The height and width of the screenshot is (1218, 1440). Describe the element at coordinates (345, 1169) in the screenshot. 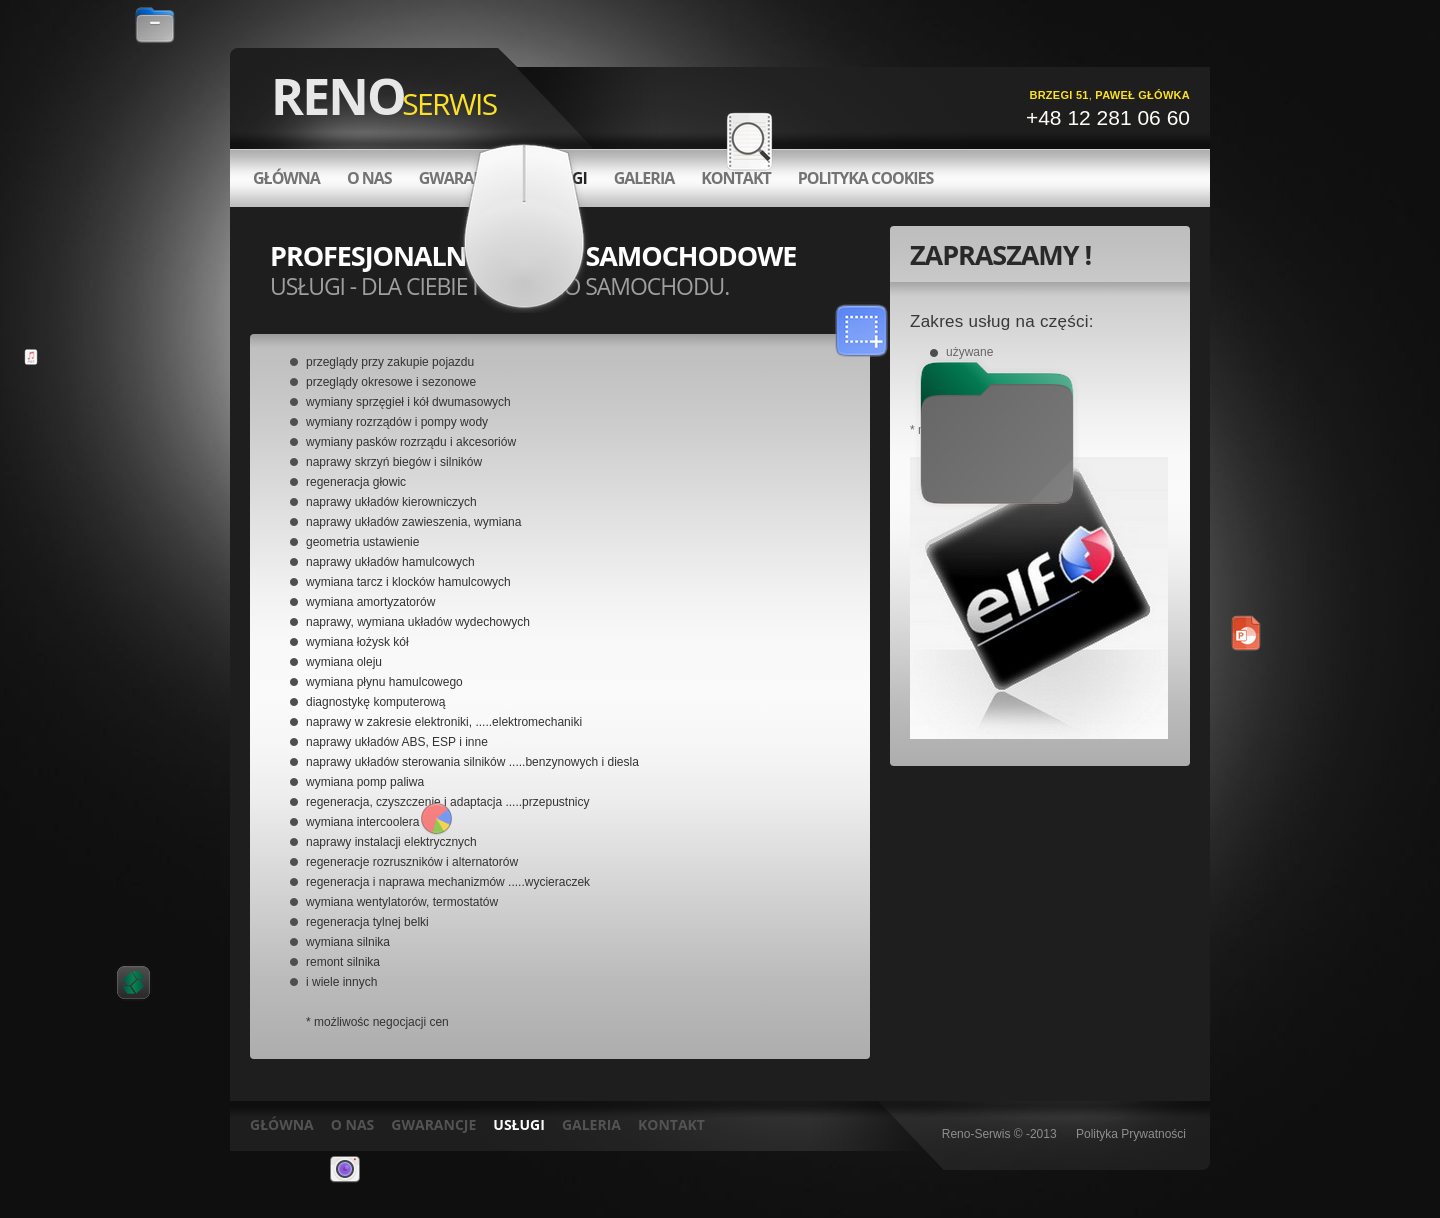

I see `open cheese webcam application` at that location.